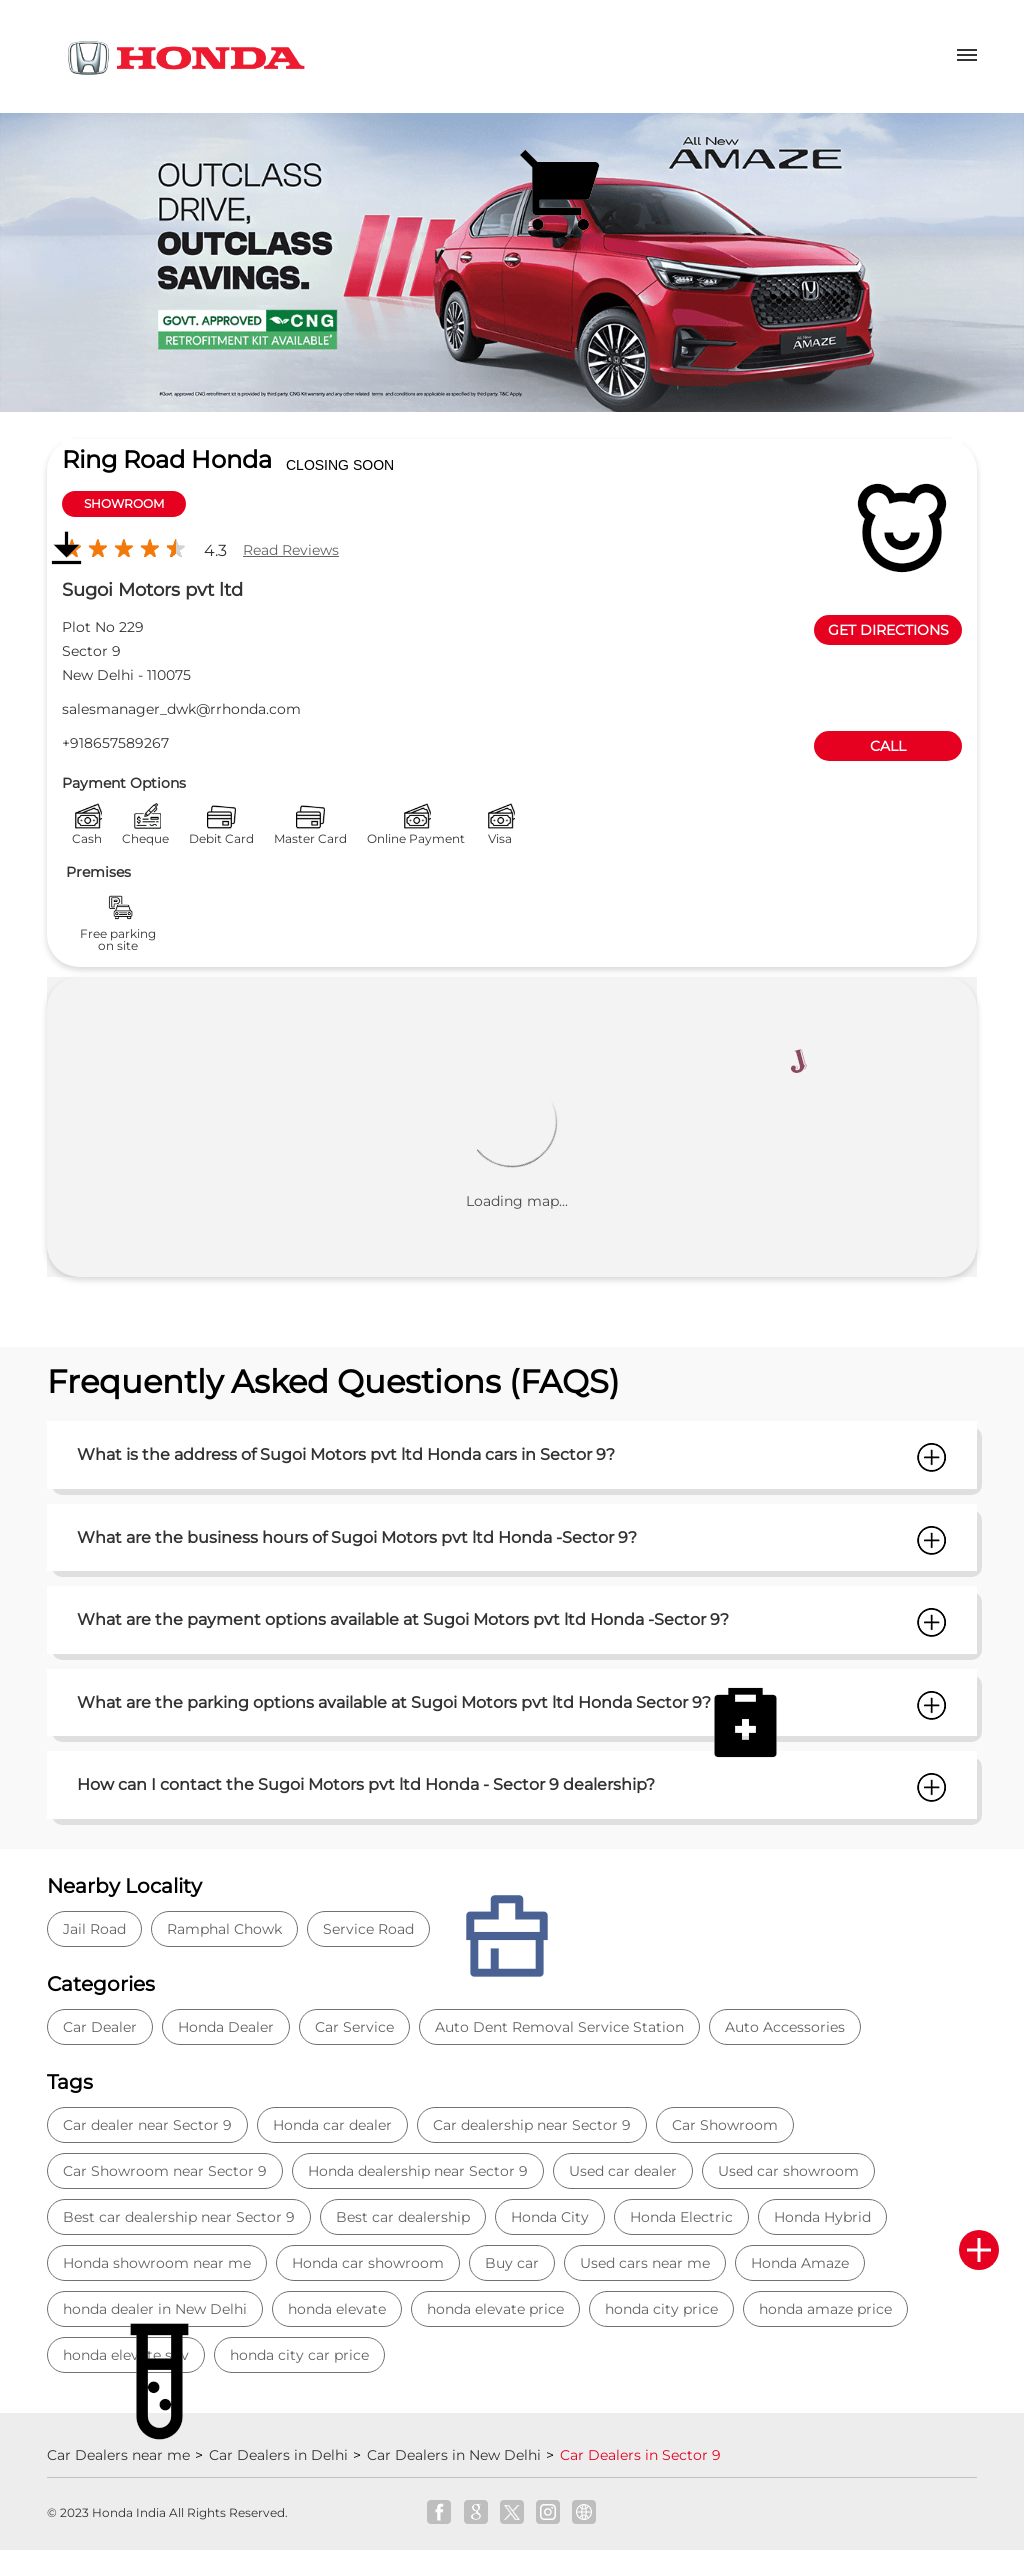 The image size is (1024, 2550). What do you see at coordinates (66, 549) in the screenshot?
I see `download a file to your device` at bounding box center [66, 549].